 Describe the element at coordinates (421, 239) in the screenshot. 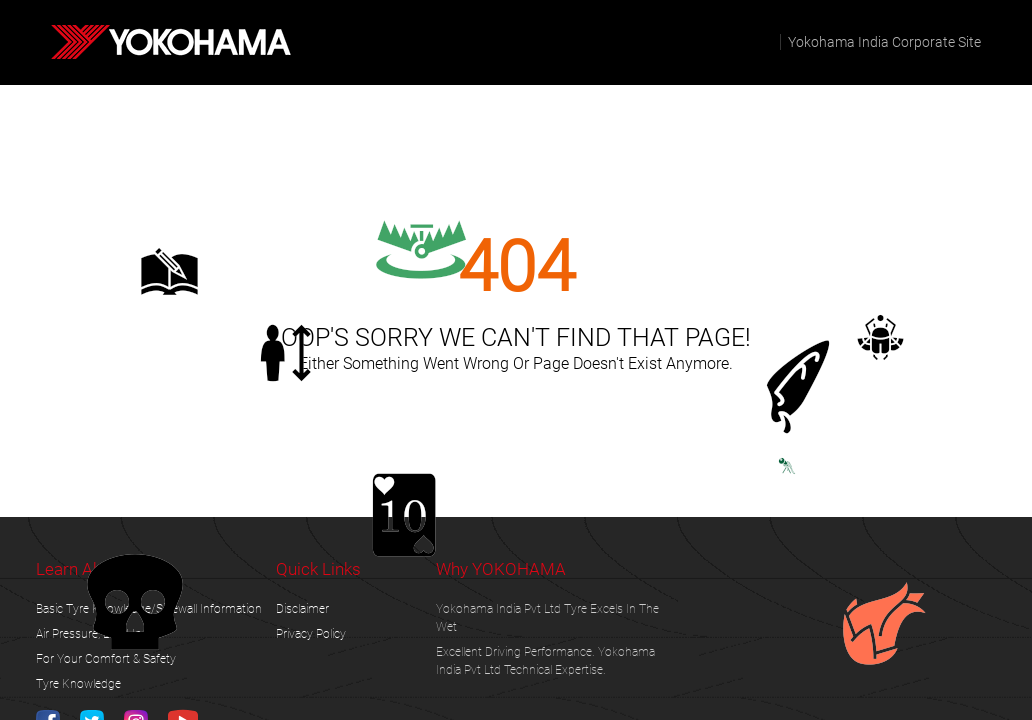

I see `trap or hazard indicator in a game interface` at that location.